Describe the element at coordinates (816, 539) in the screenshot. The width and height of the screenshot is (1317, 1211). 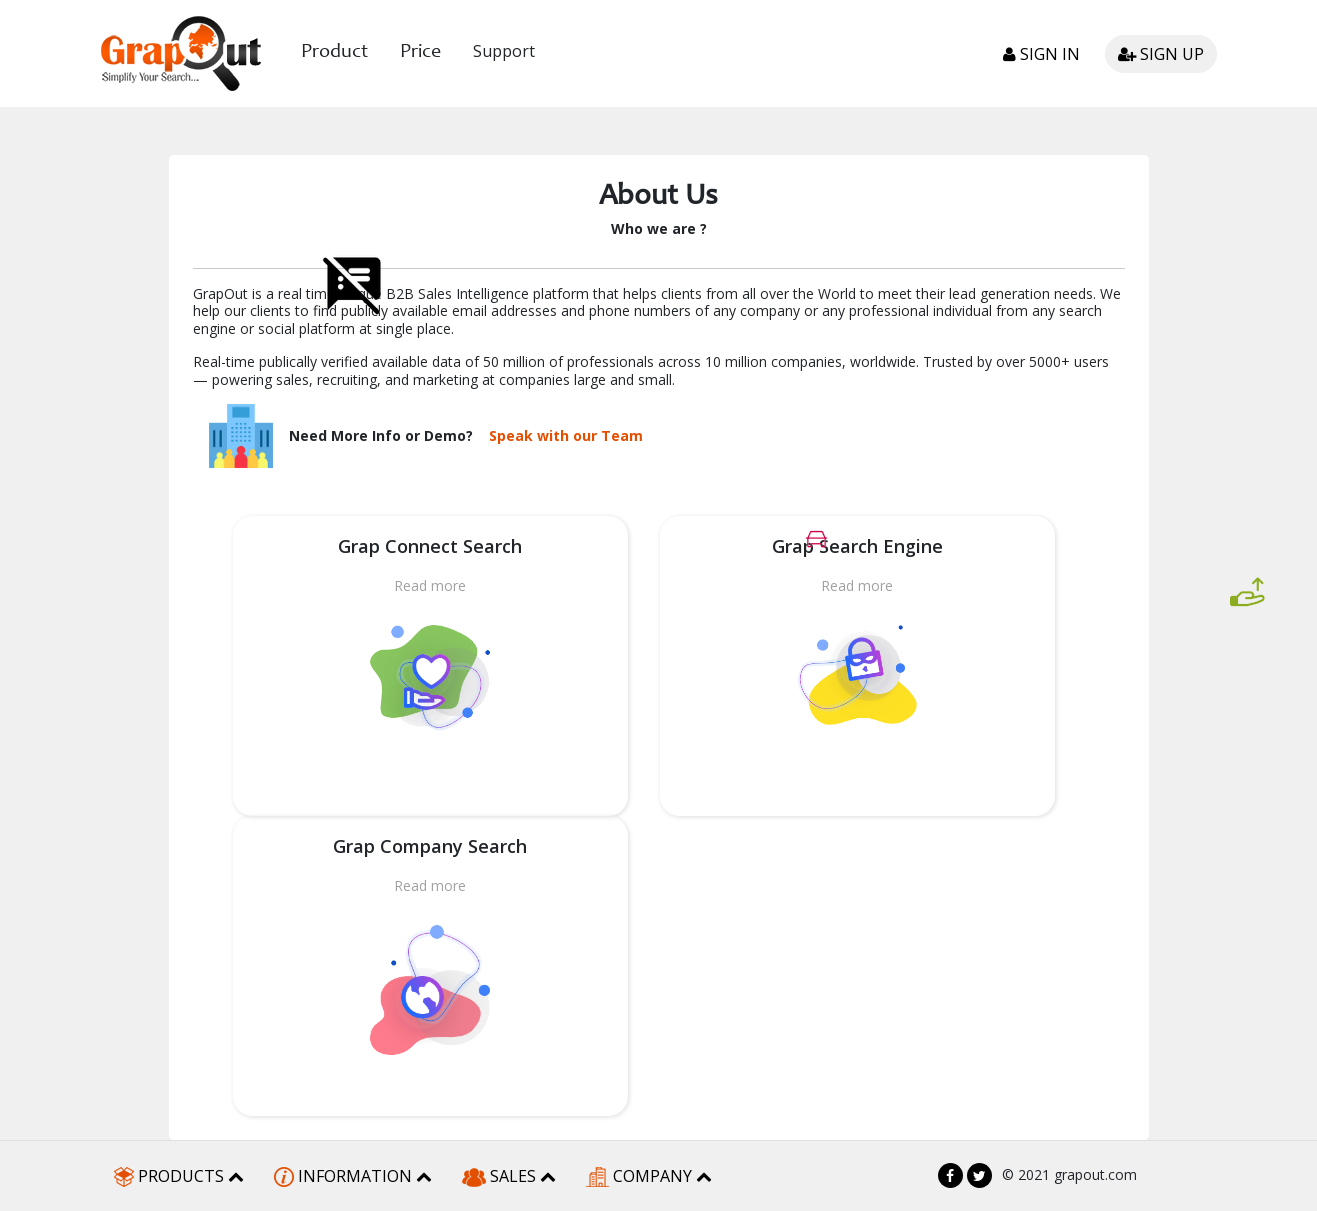
I see `access vehicle or driving settings` at that location.